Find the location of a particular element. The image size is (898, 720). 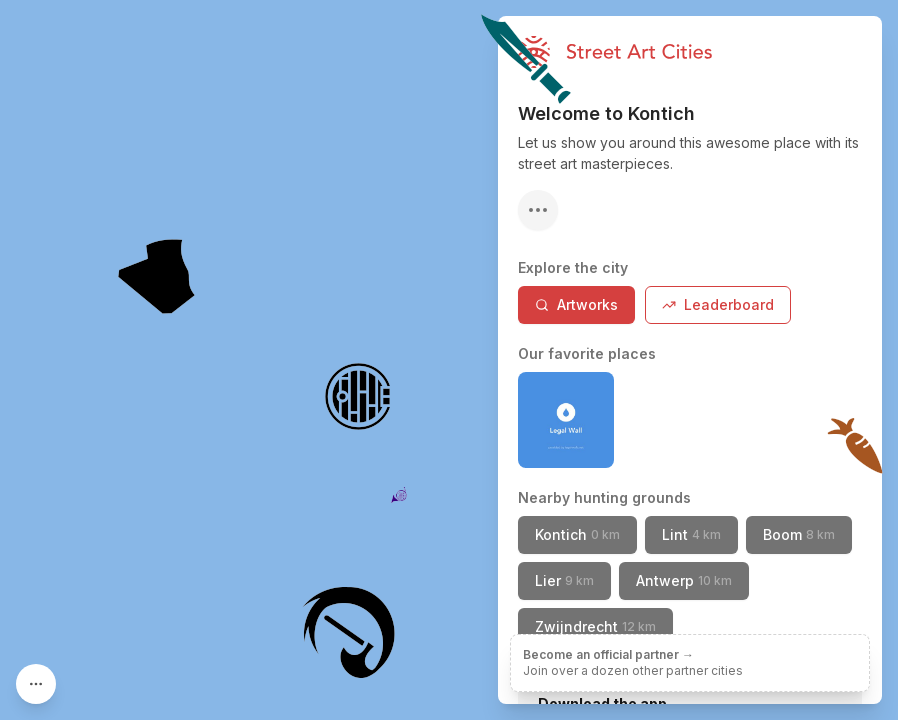

access brass instrument sounds or samples is located at coordinates (399, 495).